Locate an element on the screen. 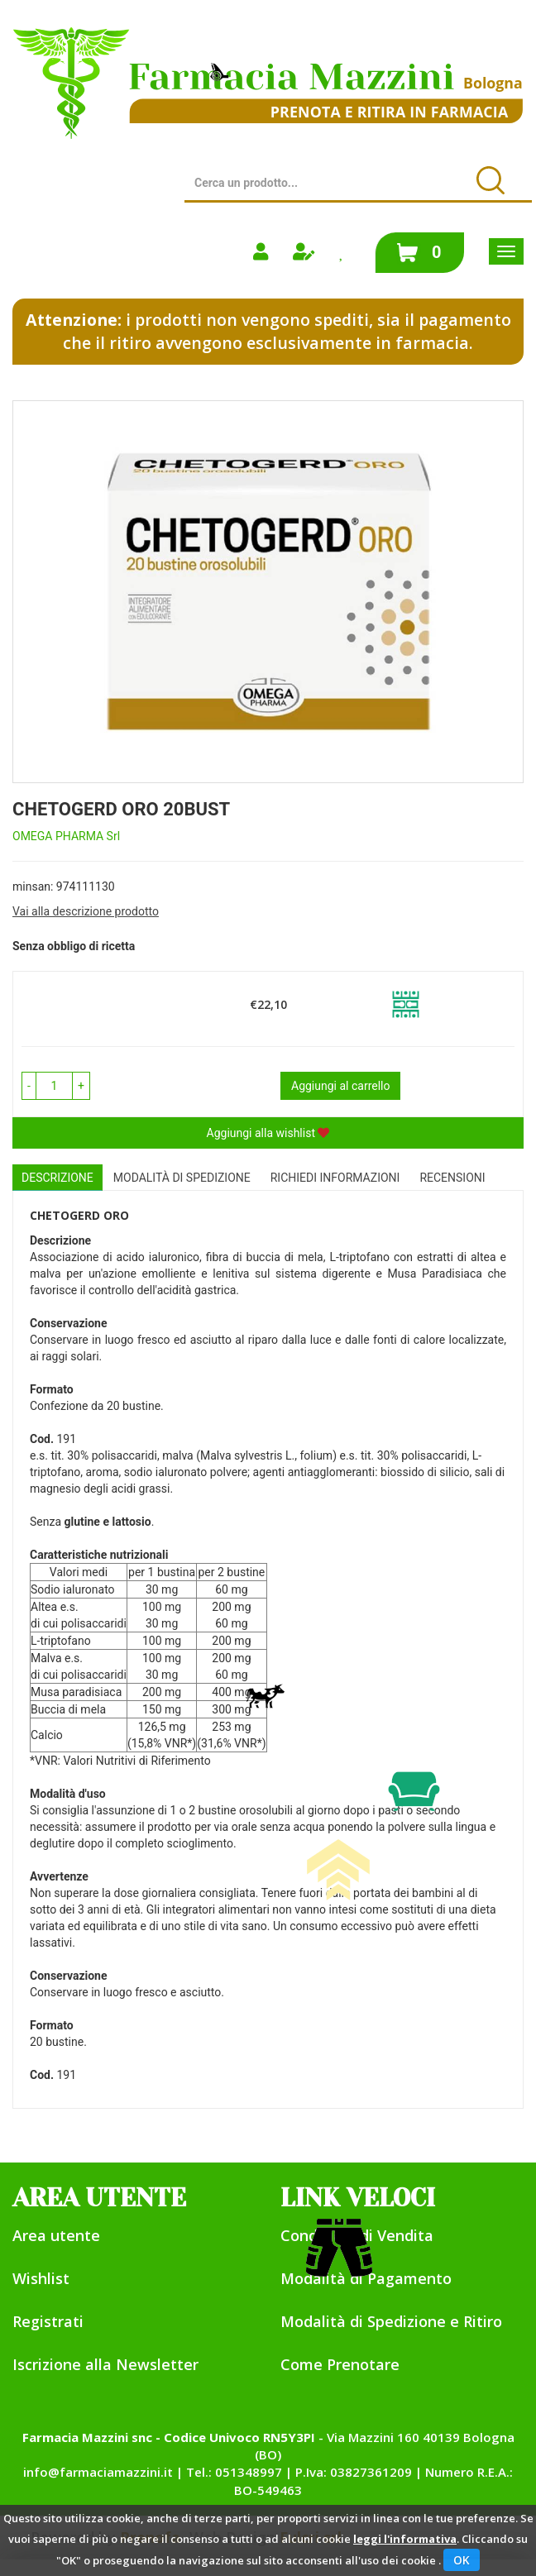 The image size is (536, 2576). upgrade your character or item is located at coordinates (338, 1870).